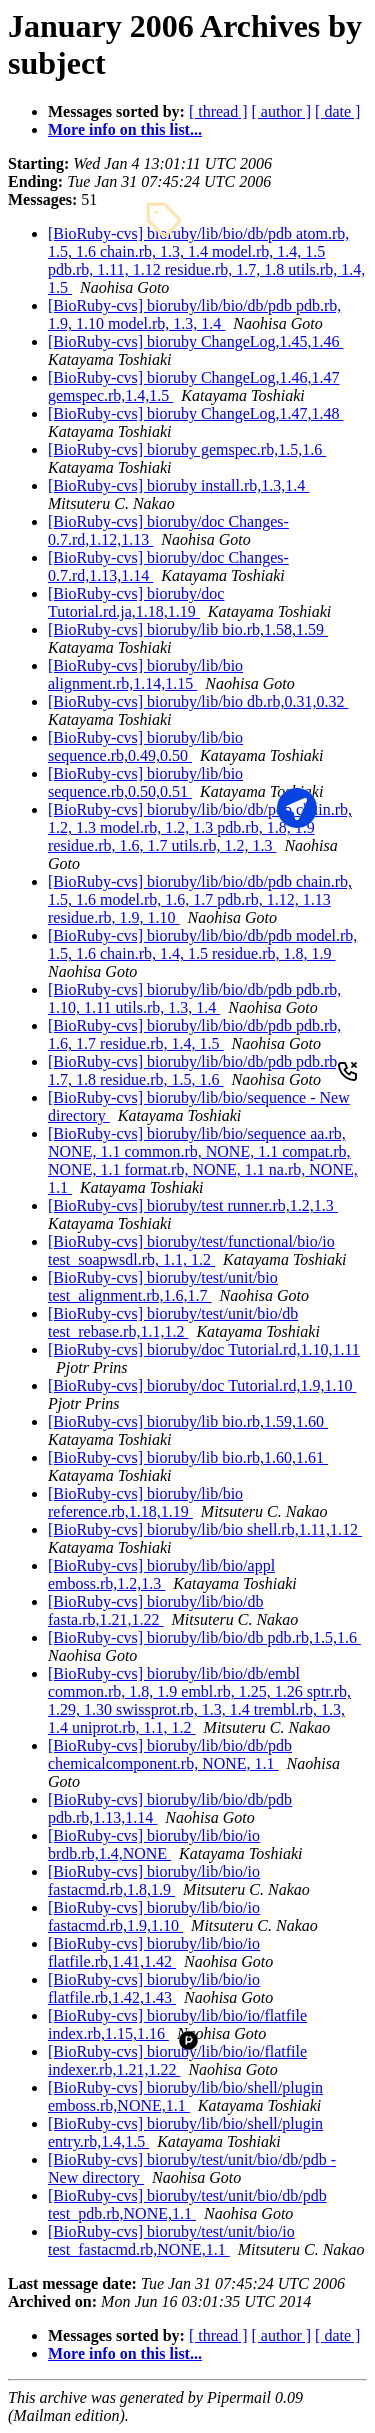  I want to click on add a tag or label to an item, so click(164, 220).